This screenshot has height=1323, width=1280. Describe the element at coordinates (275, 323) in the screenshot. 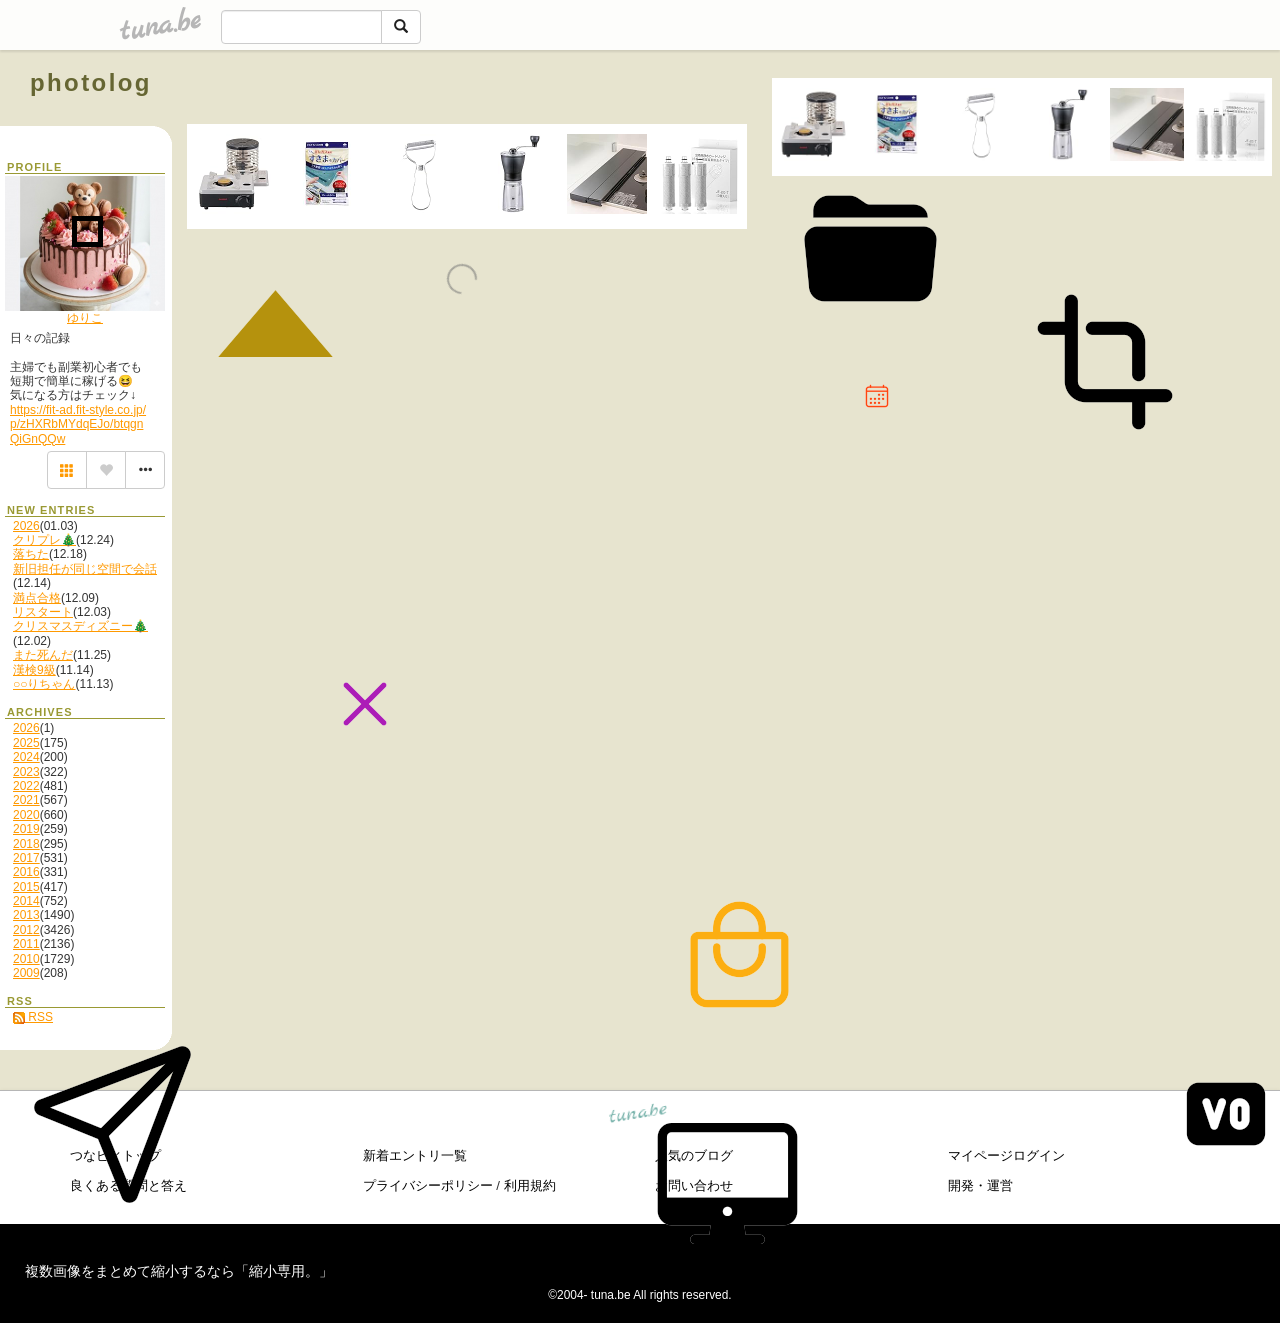

I see `collapse an expanded section or menu` at that location.